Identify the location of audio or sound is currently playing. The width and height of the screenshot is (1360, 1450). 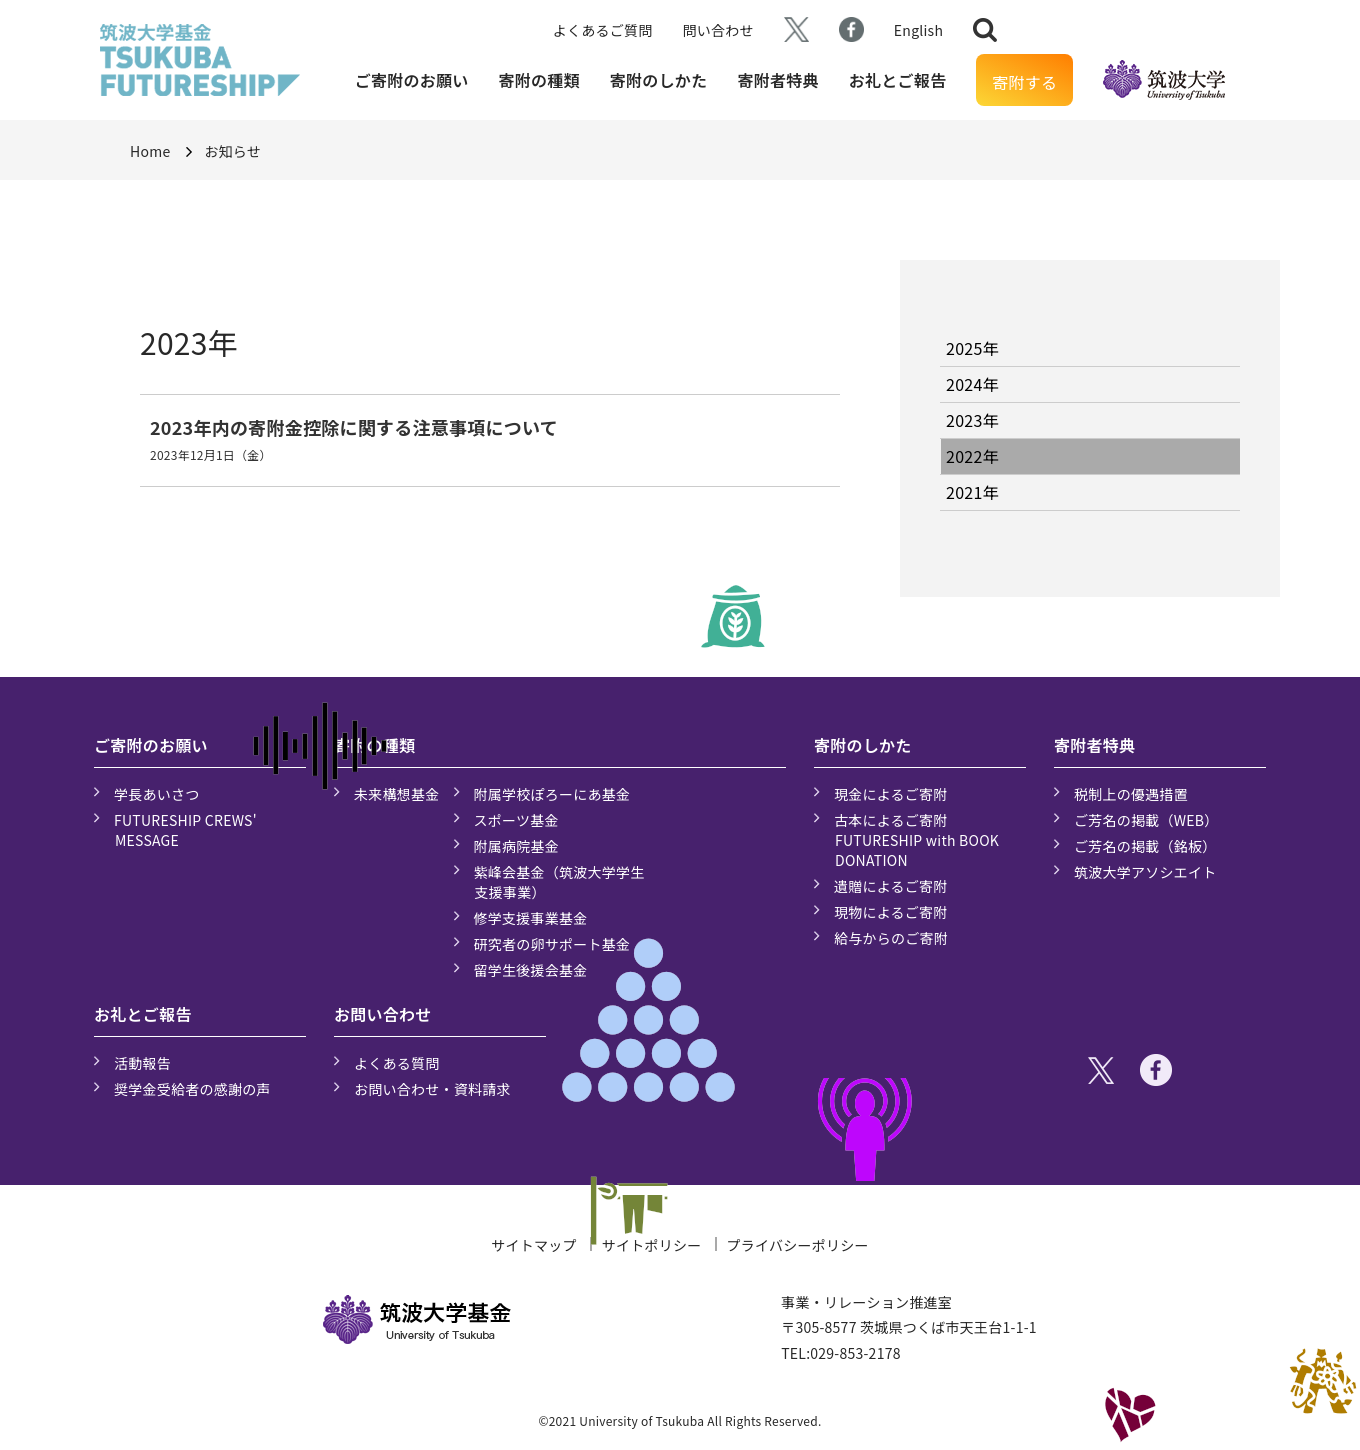
(320, 746).